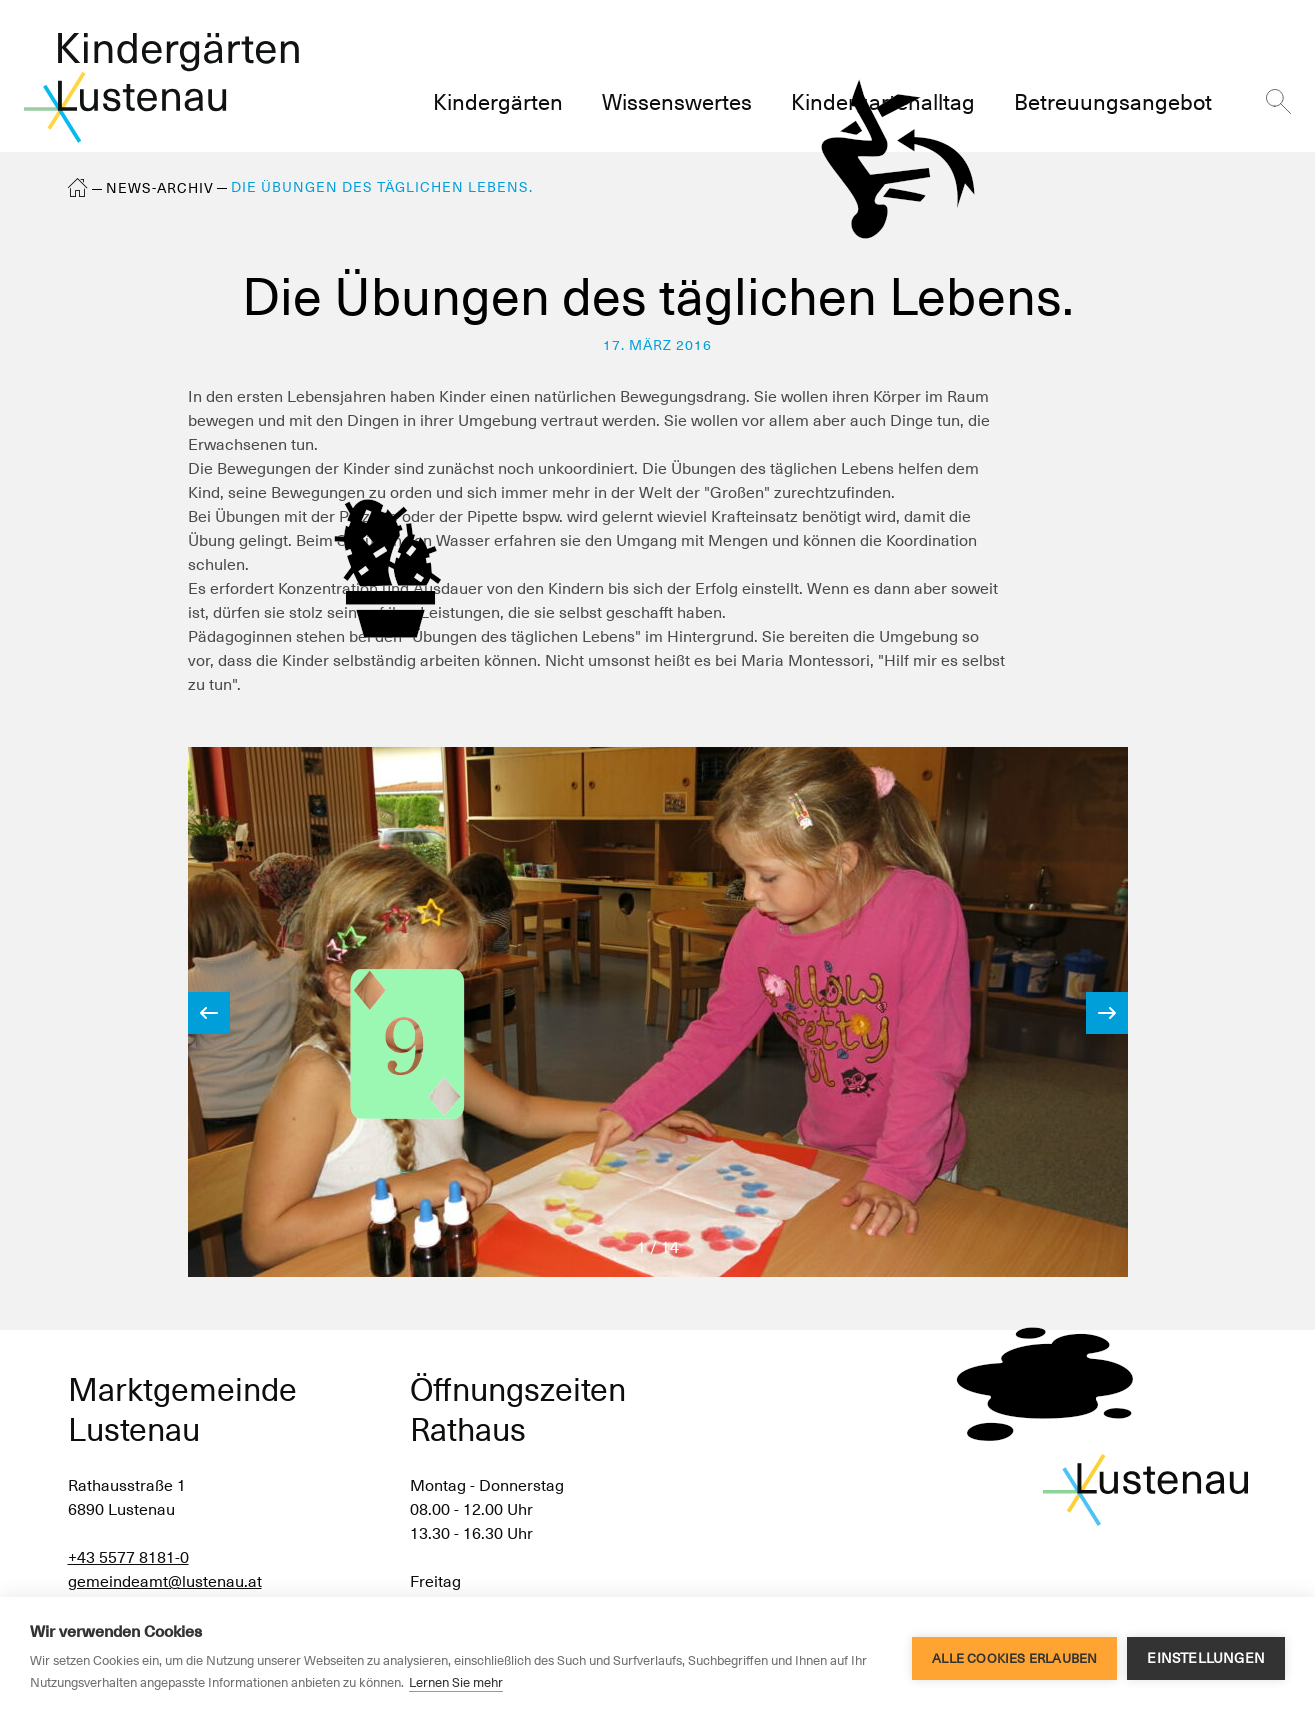  I want to click on nine of diamonds playing card, so click(407, 1044).